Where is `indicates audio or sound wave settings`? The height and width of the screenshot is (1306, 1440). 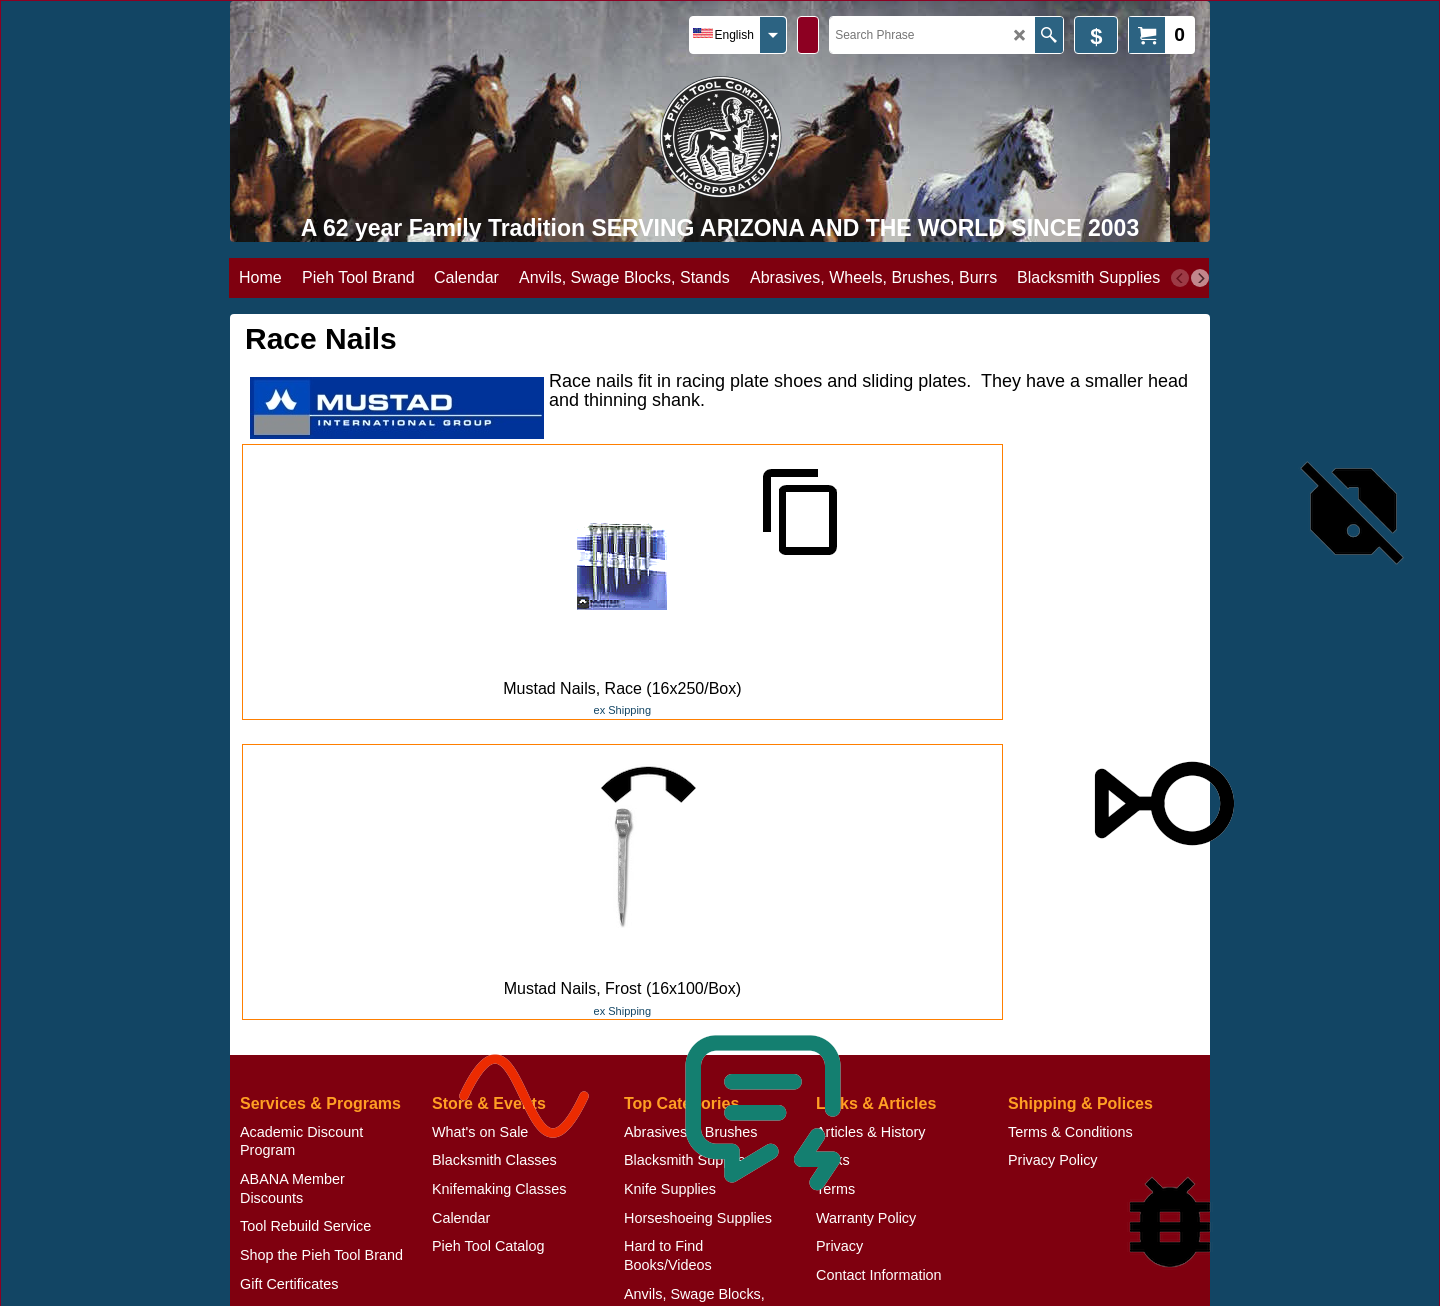 indicates audio or sound wave settings is located at coordinates (524, 1096).